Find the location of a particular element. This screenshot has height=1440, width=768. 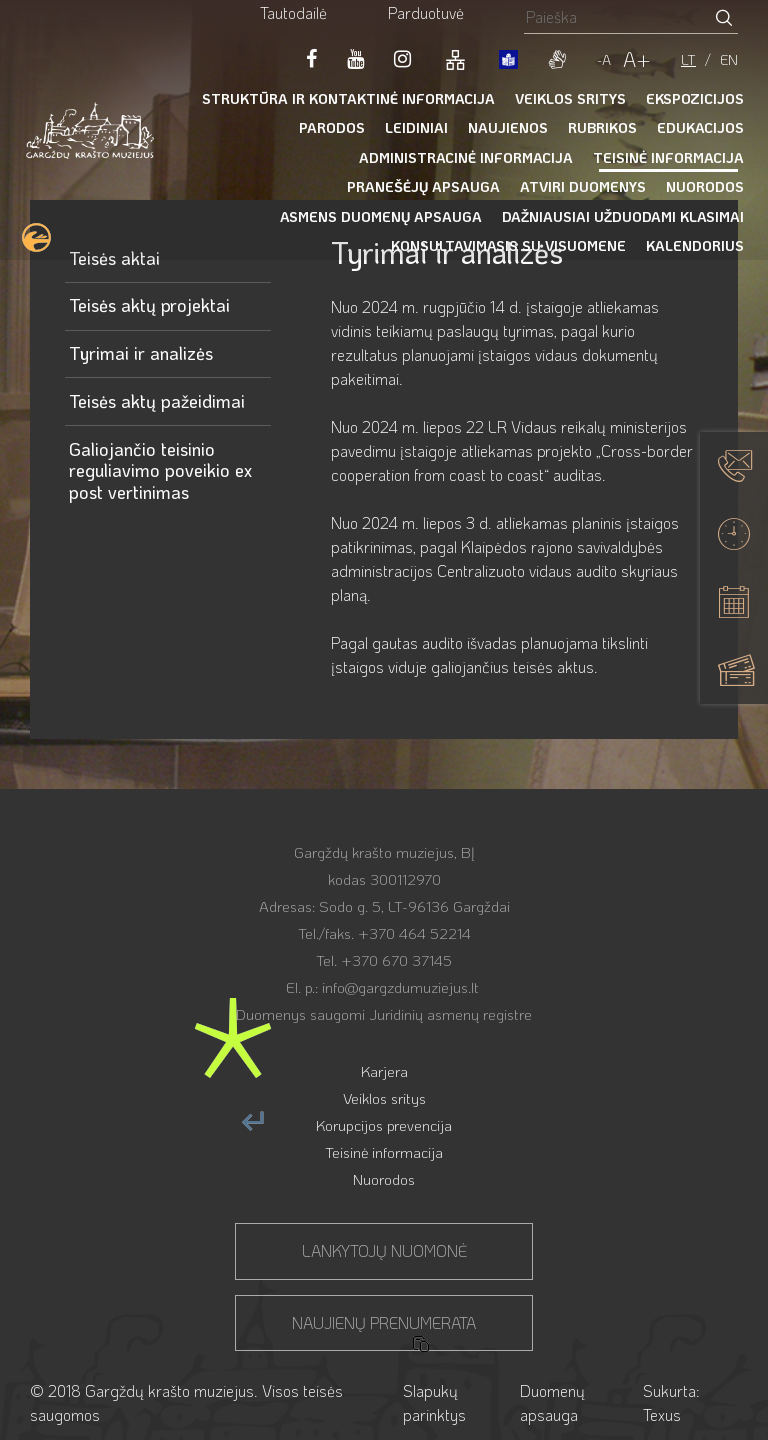

joget platform logo is located at coordinates (36, 237).